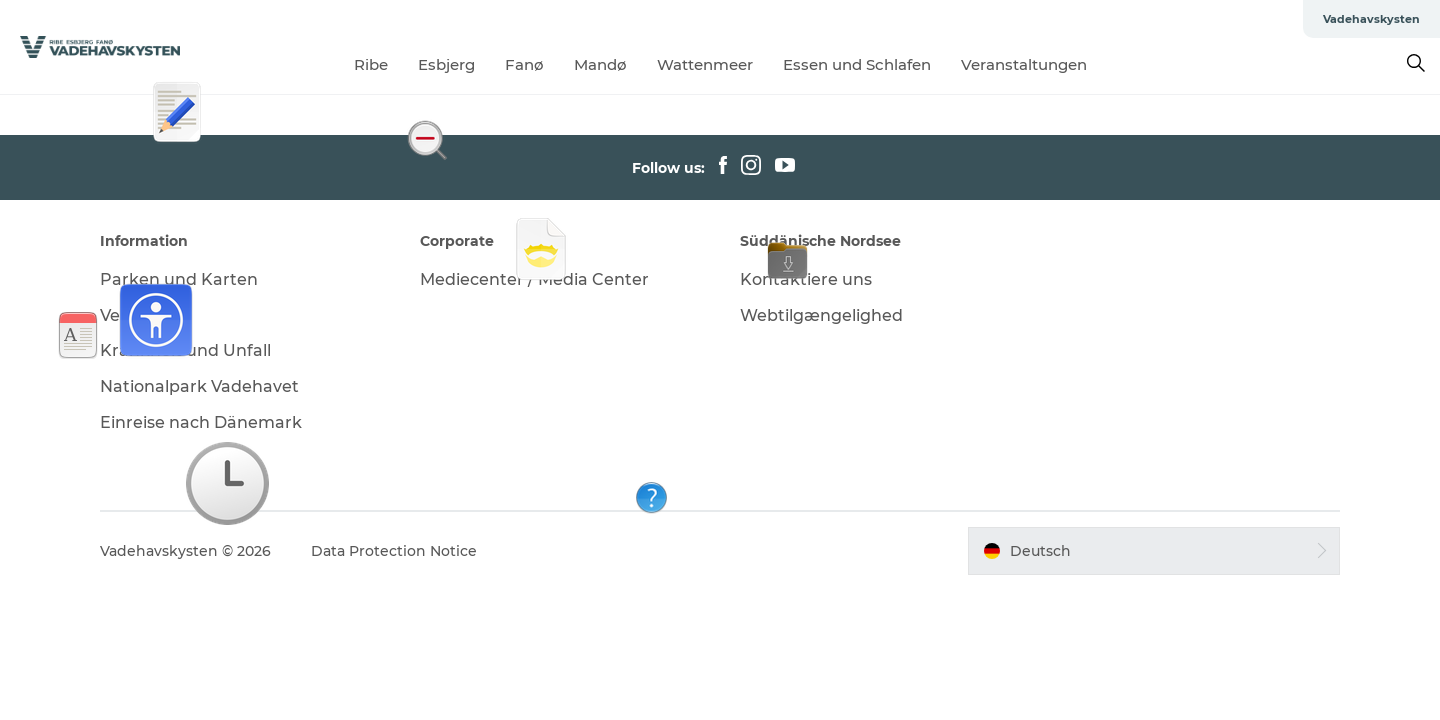  Describe the element at coordinates (156, 320) in the screenshot. I see `access accessibility settings` at that location.